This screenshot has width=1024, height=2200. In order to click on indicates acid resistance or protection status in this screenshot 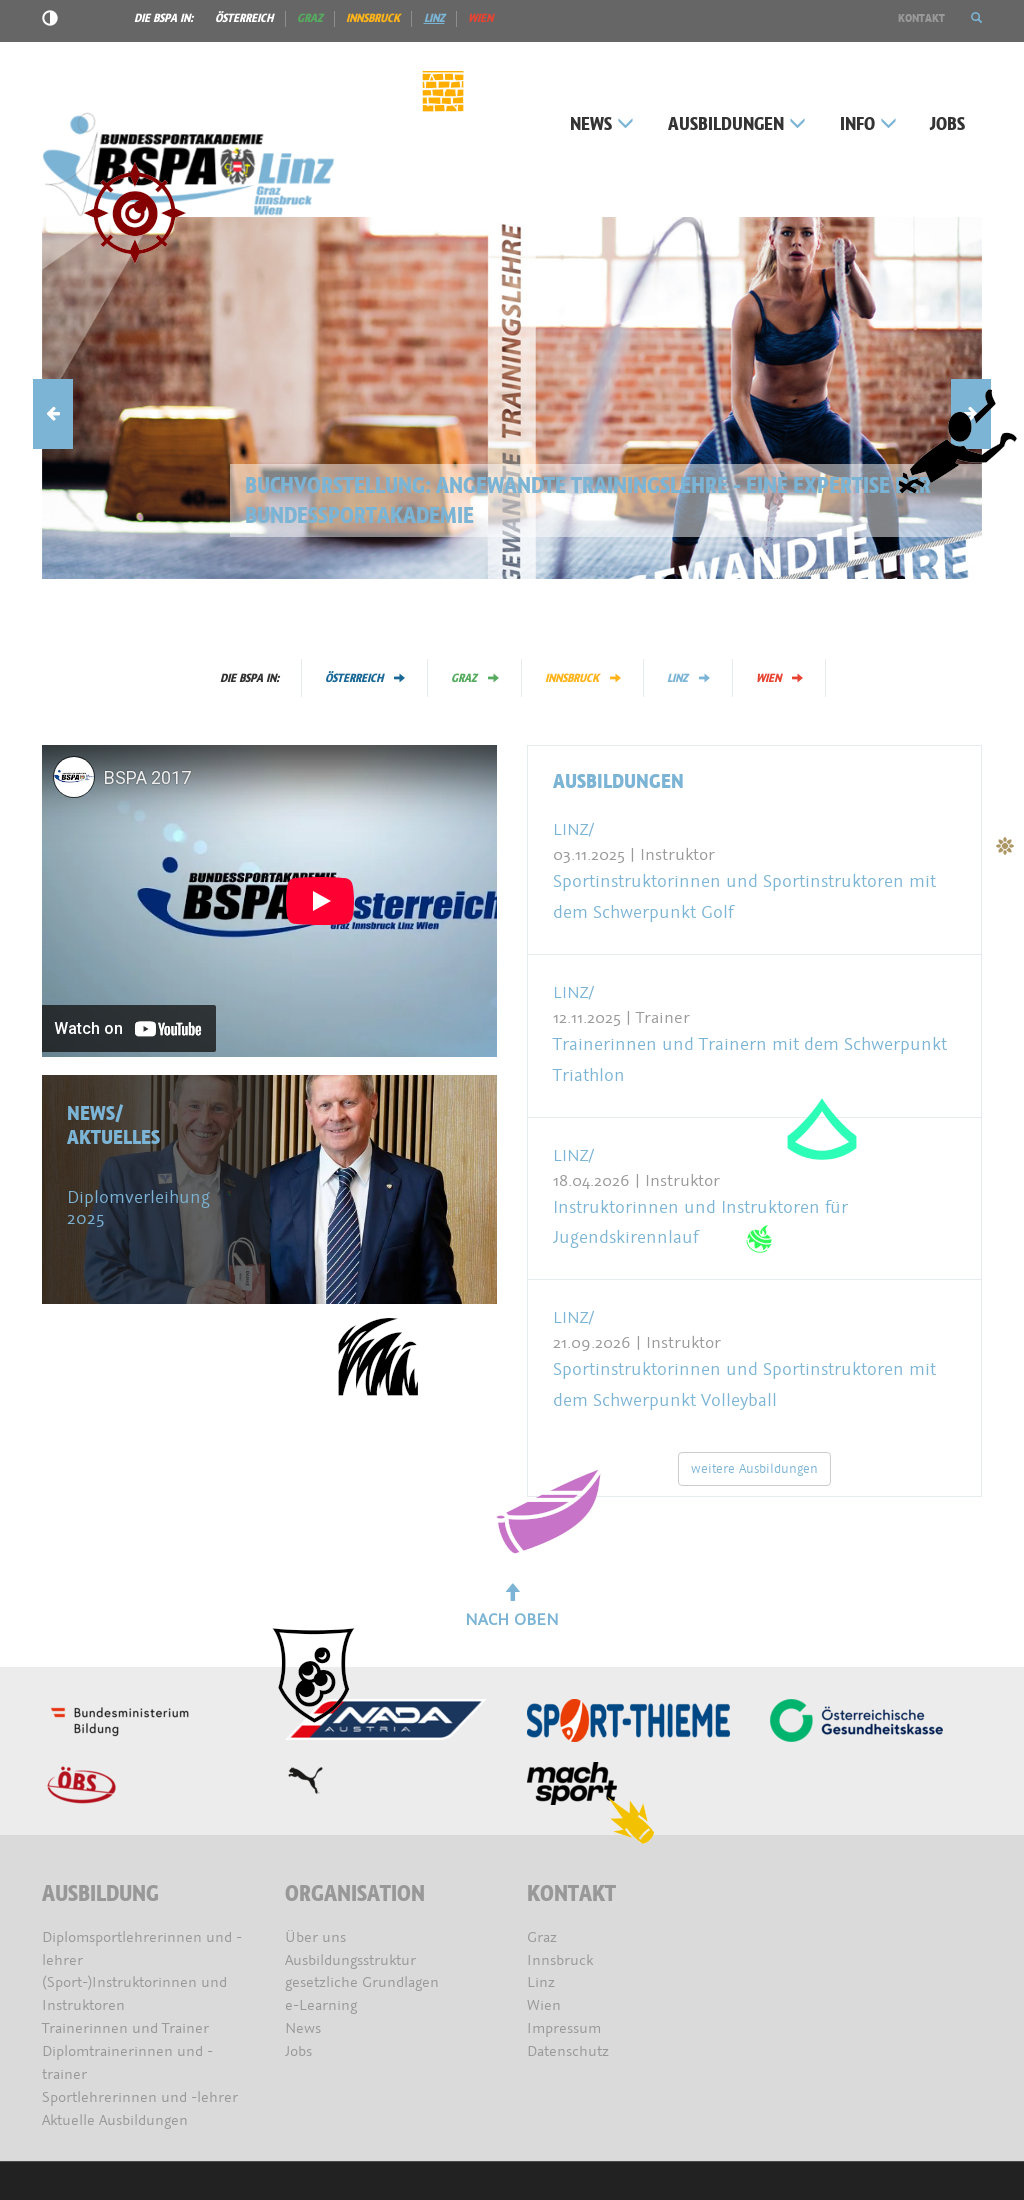, I will do `click(313, 1675)`.